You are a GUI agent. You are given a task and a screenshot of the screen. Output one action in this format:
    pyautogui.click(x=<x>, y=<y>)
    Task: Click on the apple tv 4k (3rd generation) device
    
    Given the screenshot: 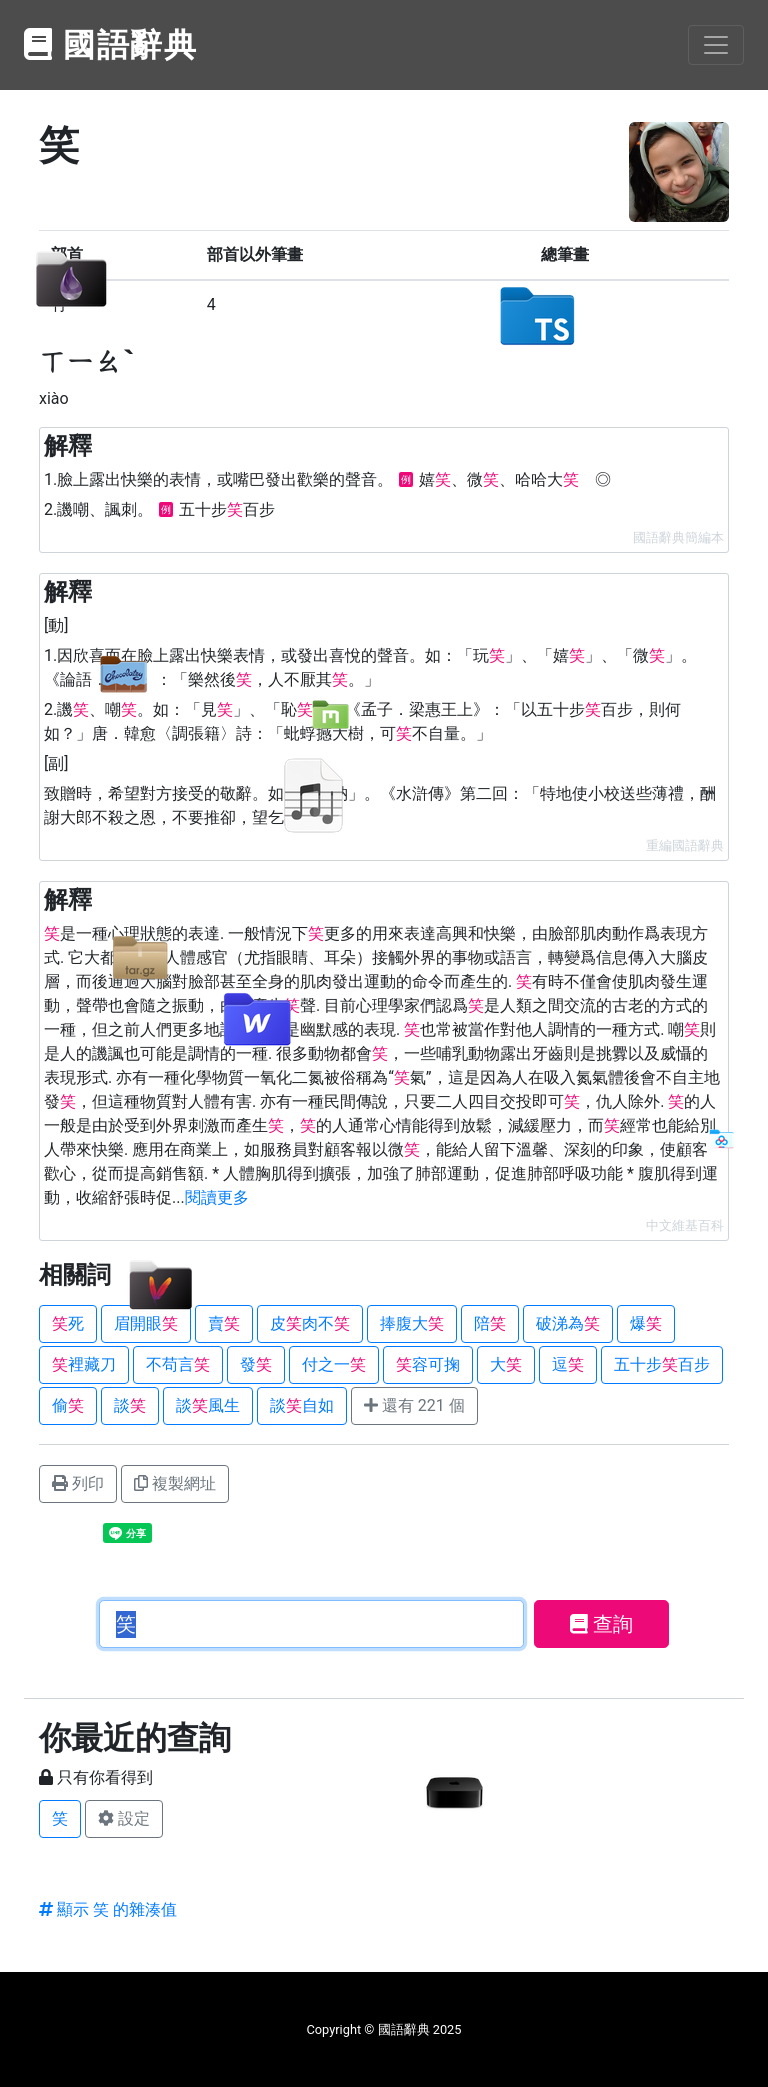 What is the action you would take?
    pyautogui.click(x=454, y=1784)
    